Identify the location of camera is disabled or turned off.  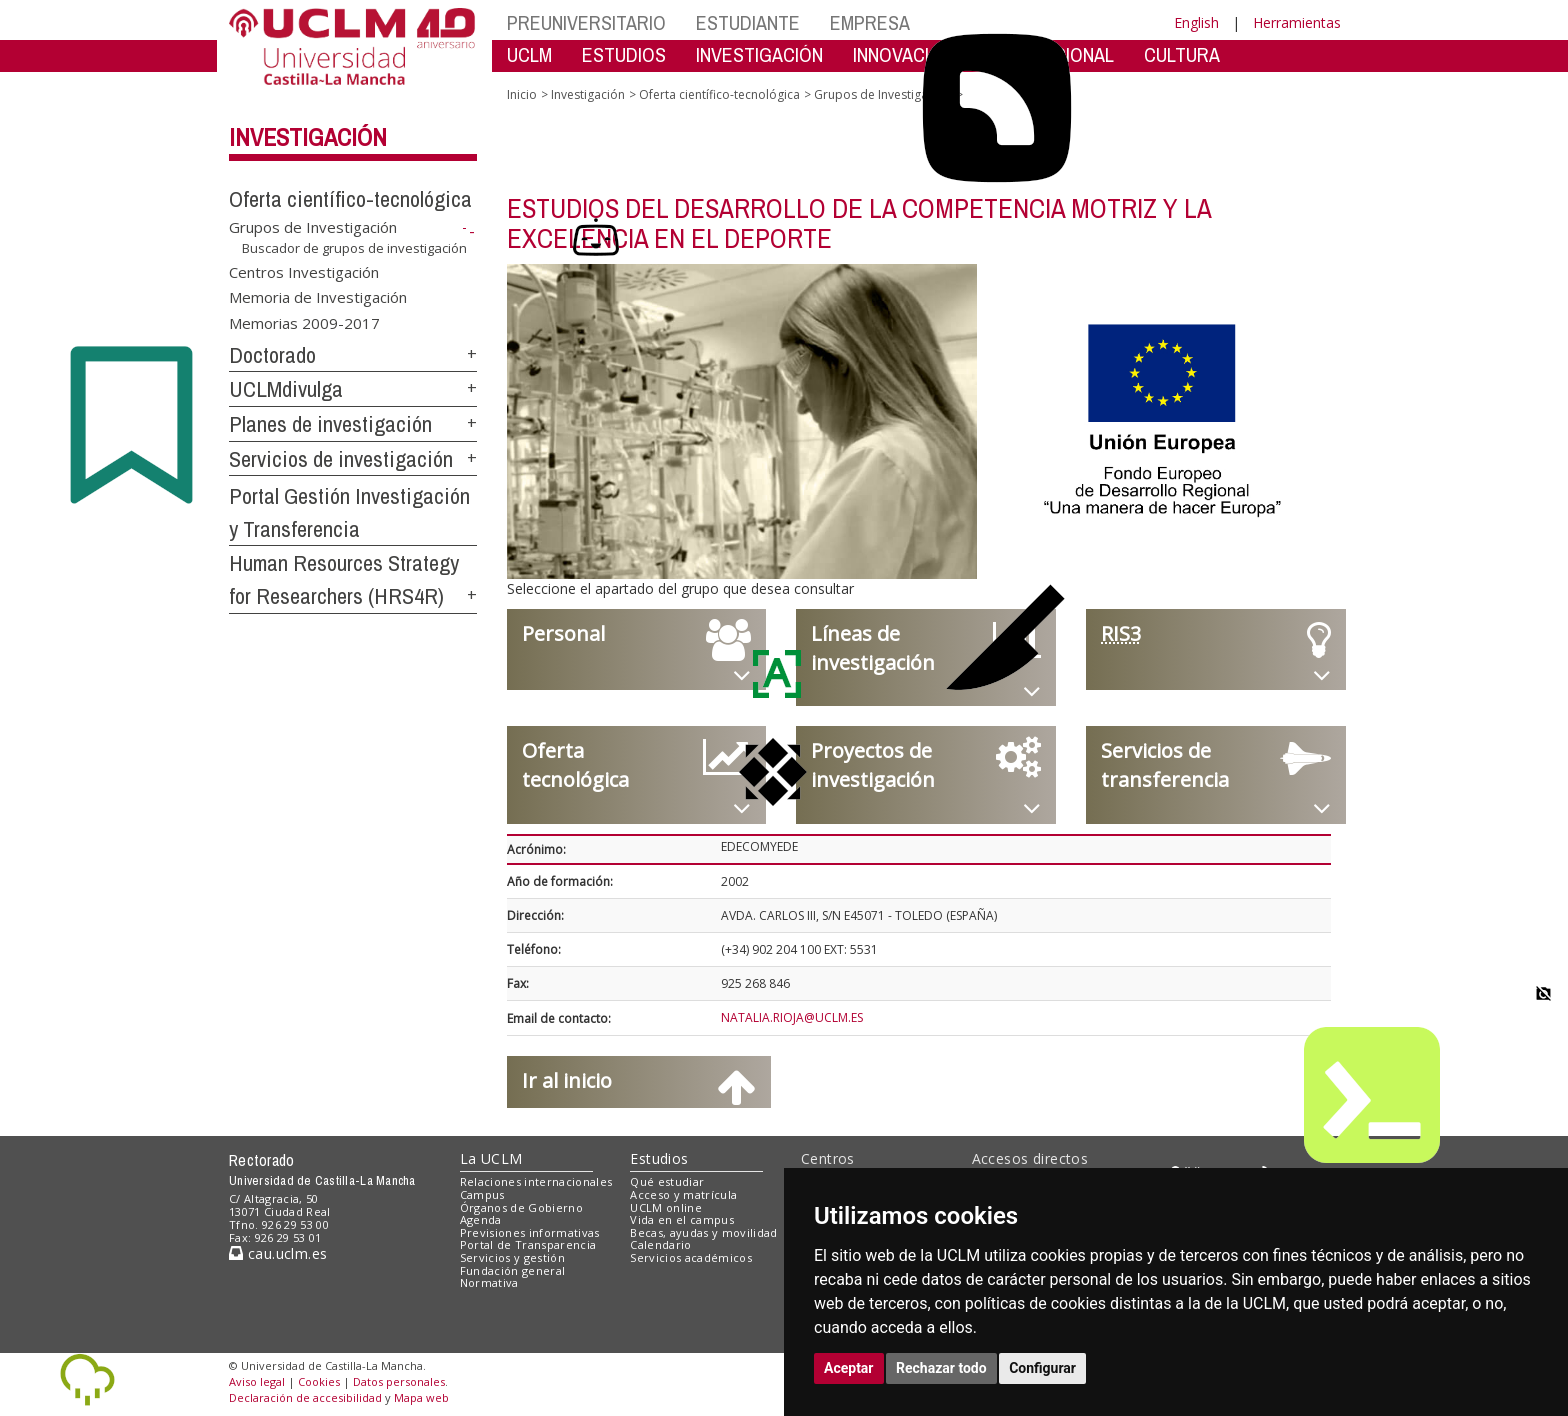
(1543, 993).